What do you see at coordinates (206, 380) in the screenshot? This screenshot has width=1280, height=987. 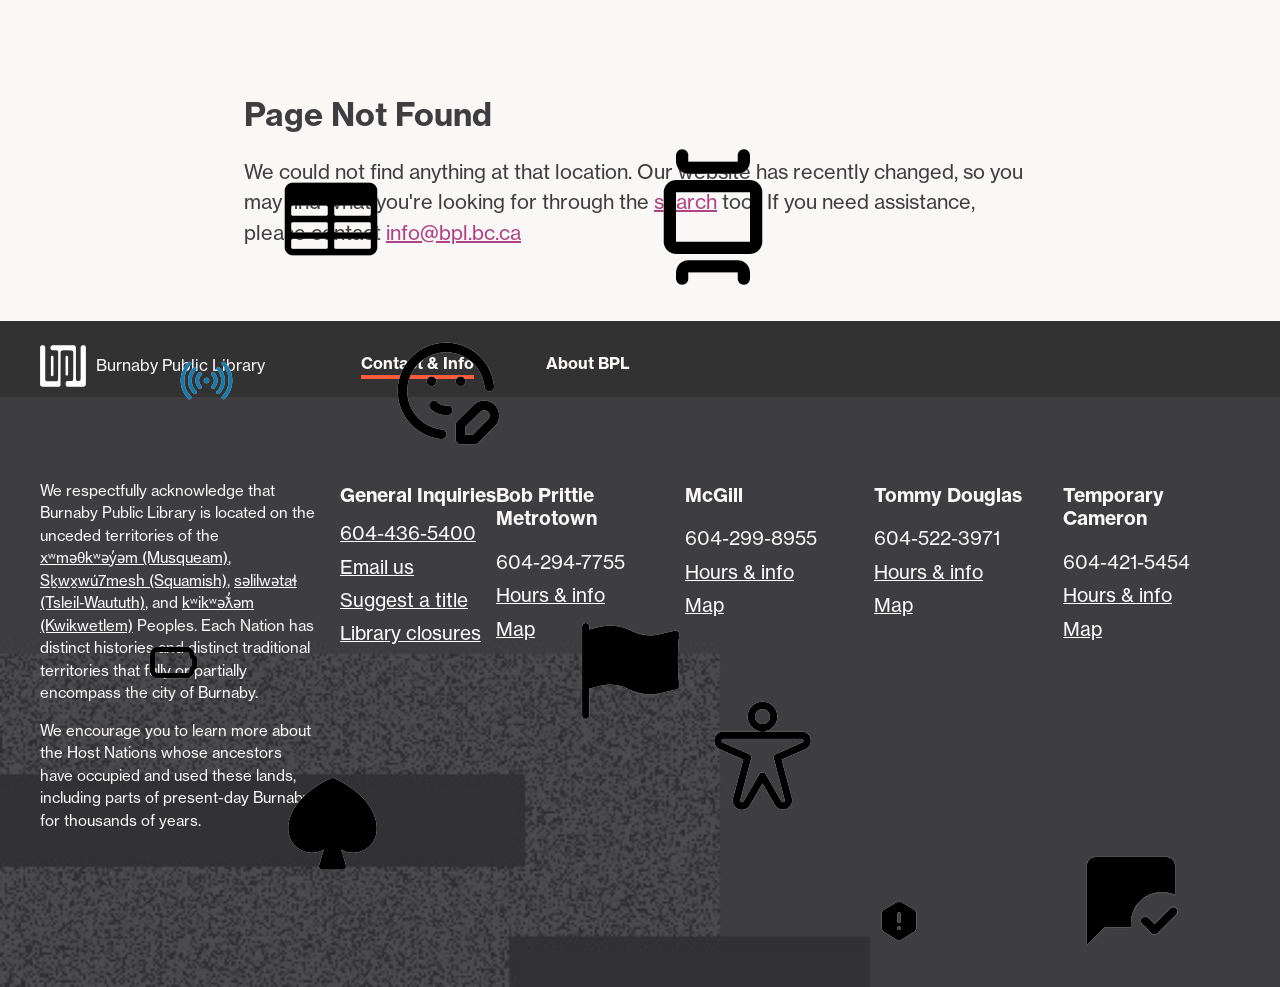 I see `indicates wireless signal strength` at bounding box center [206, 380].